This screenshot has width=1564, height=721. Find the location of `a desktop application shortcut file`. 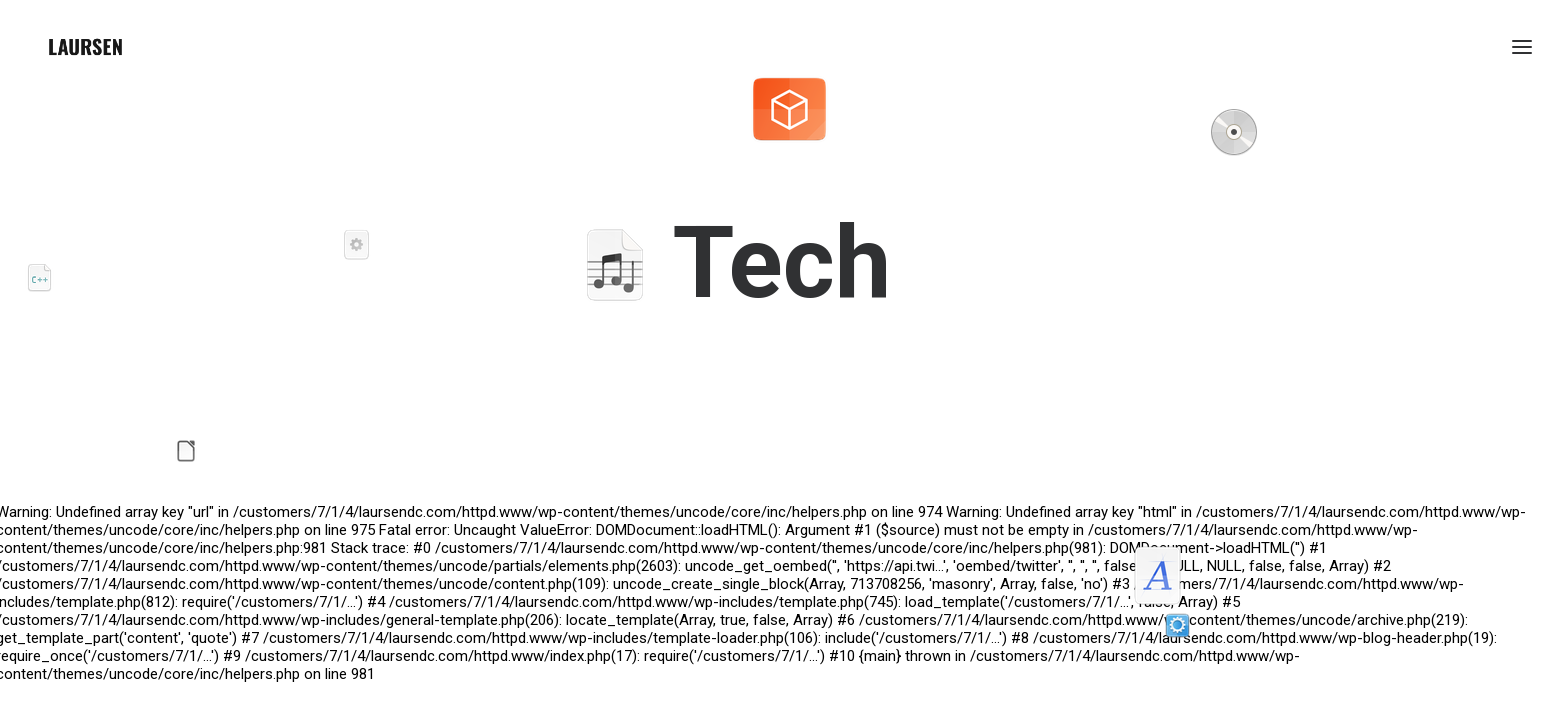

a desktop application shortcut file is located at coordinates (356, 244).